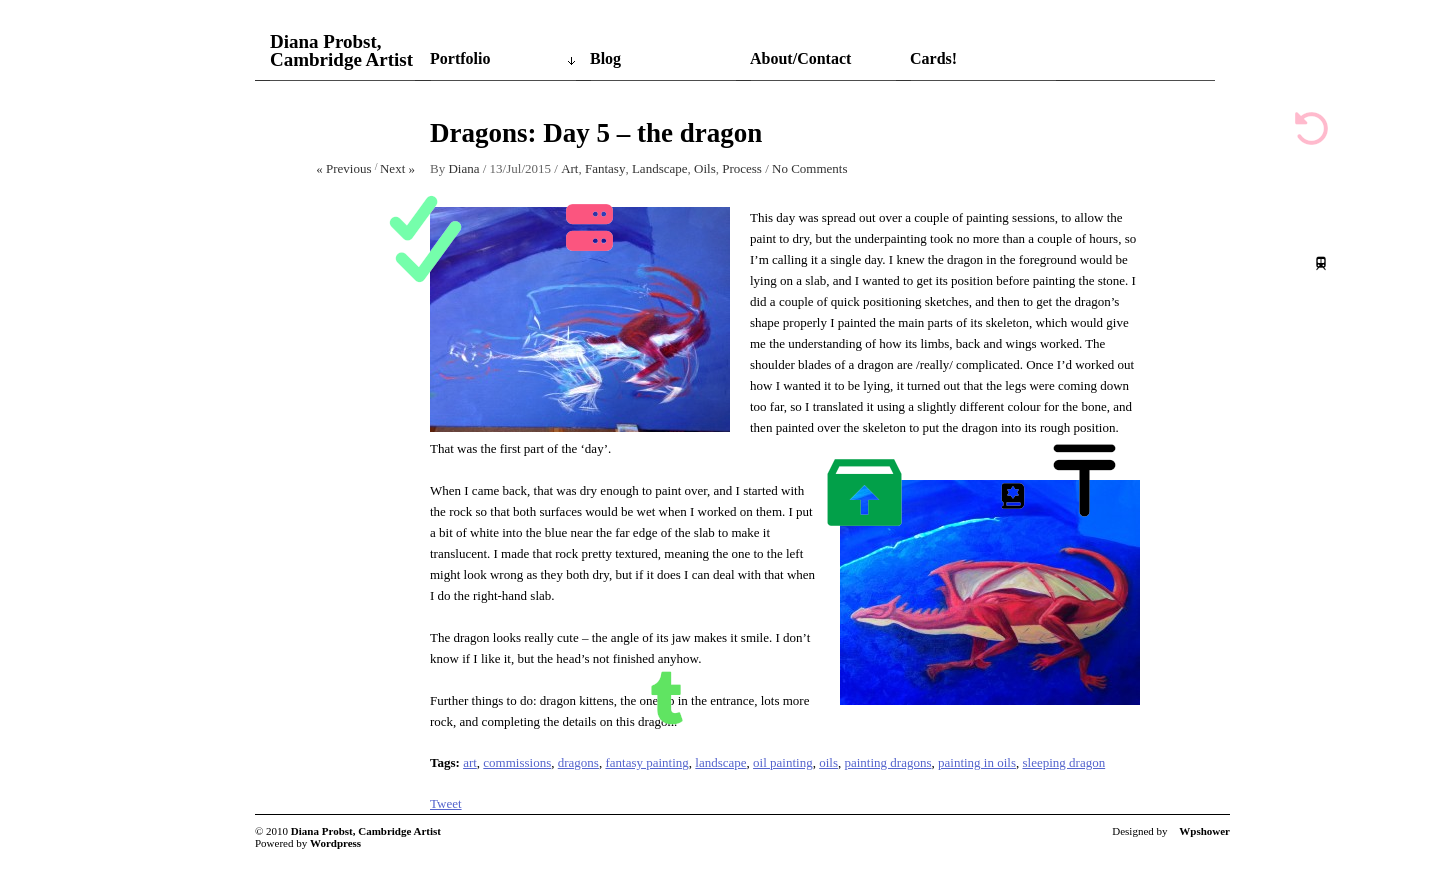  I want to click on access Jewish religious texts or scriptures, so click(1013, 496).